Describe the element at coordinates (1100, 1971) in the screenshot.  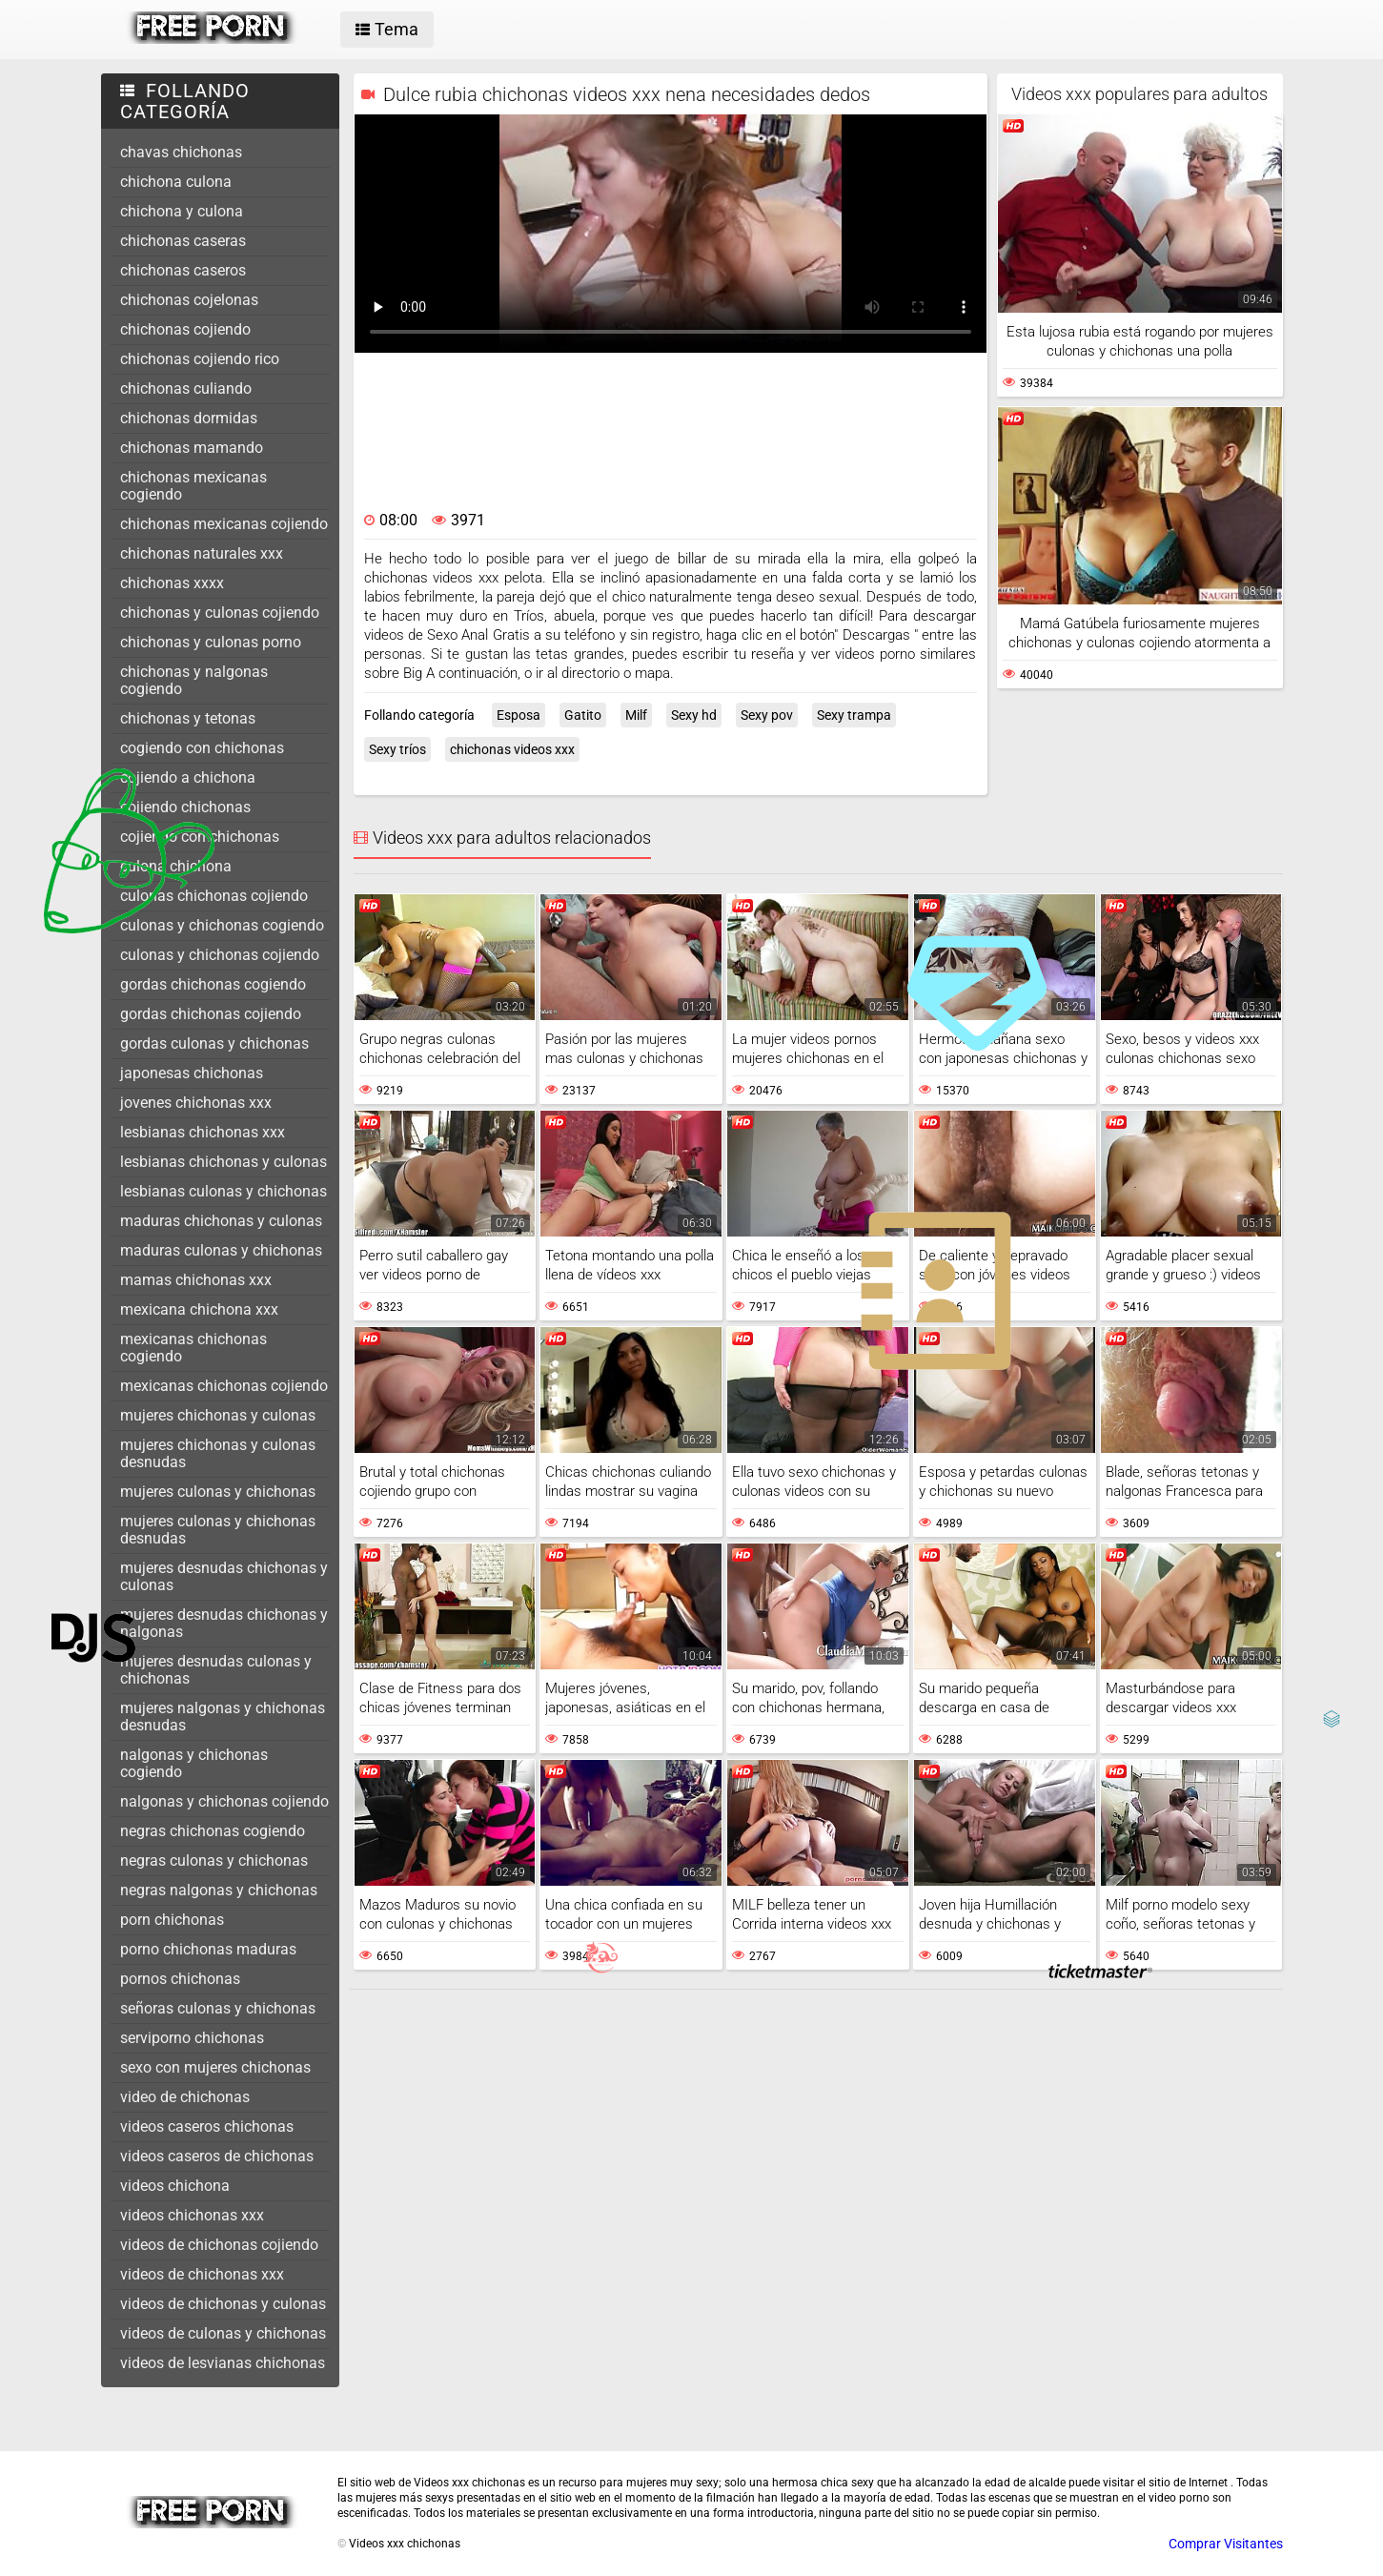
I see `open the Ticketmaster app` at that location.